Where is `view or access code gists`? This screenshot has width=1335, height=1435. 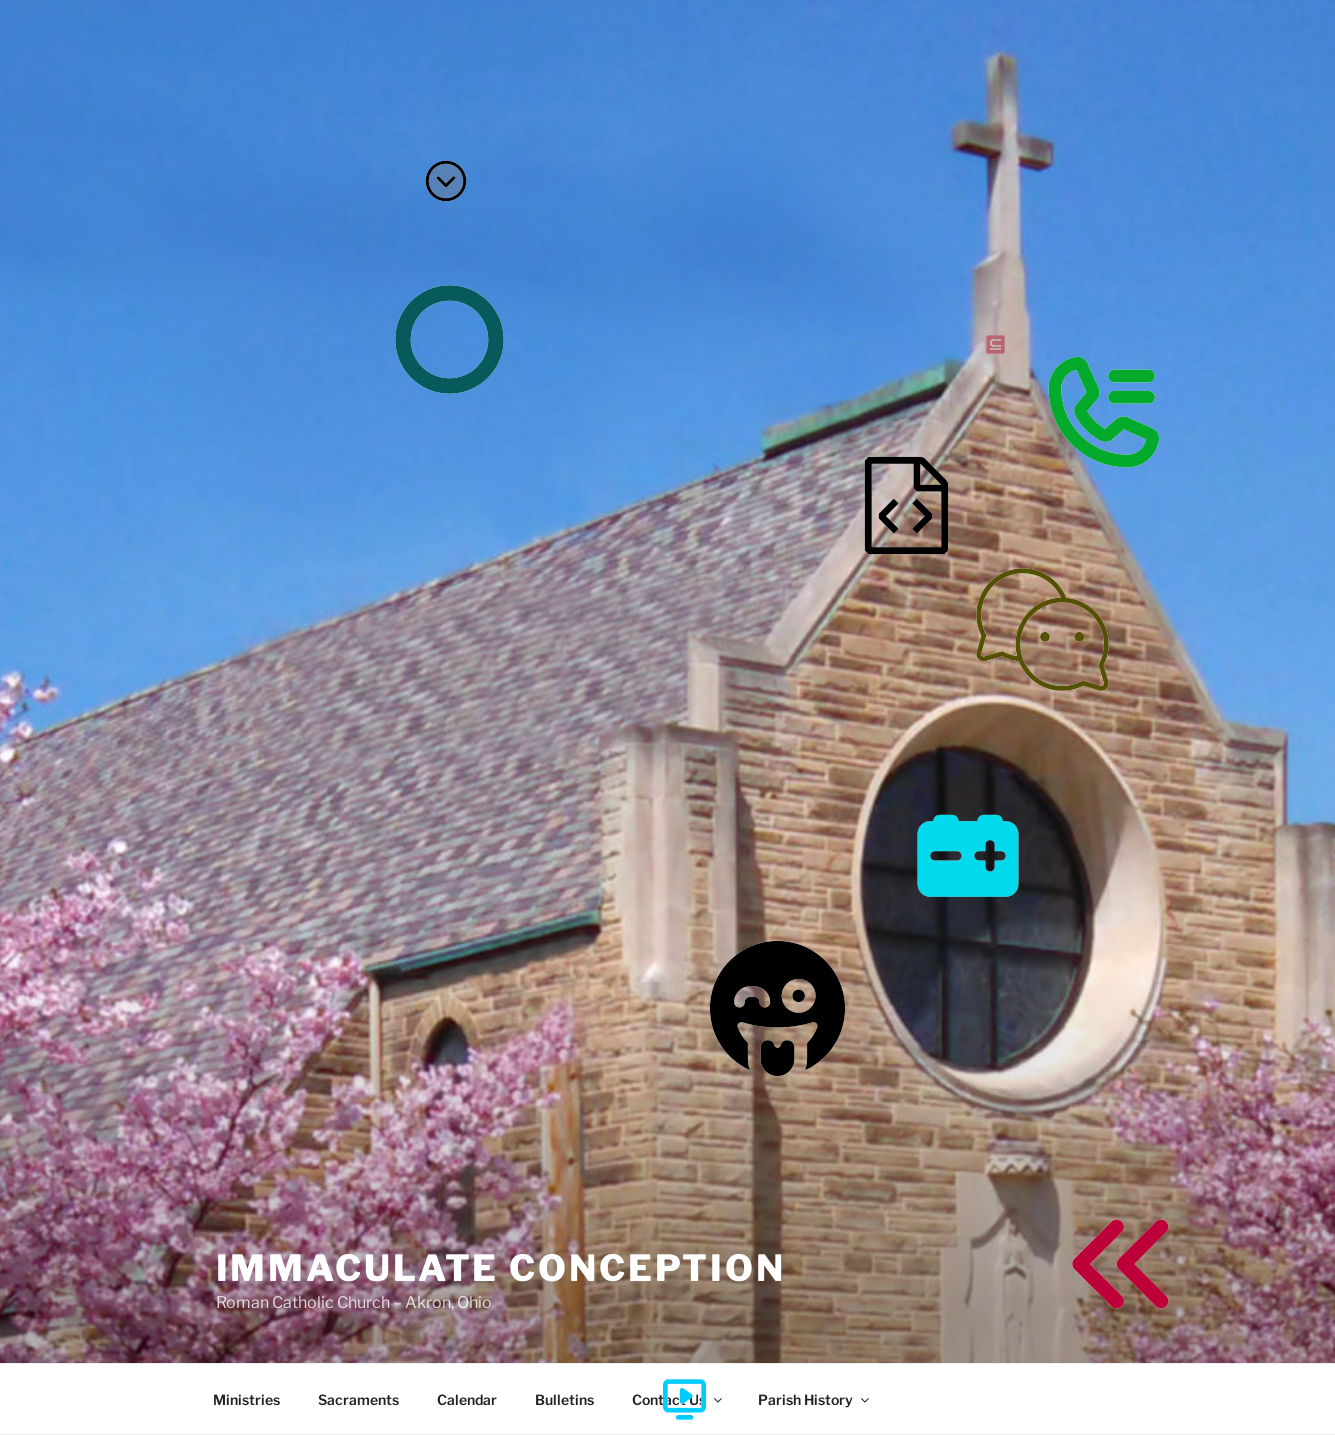 view or access code gists is located at coordinates (906, 505).